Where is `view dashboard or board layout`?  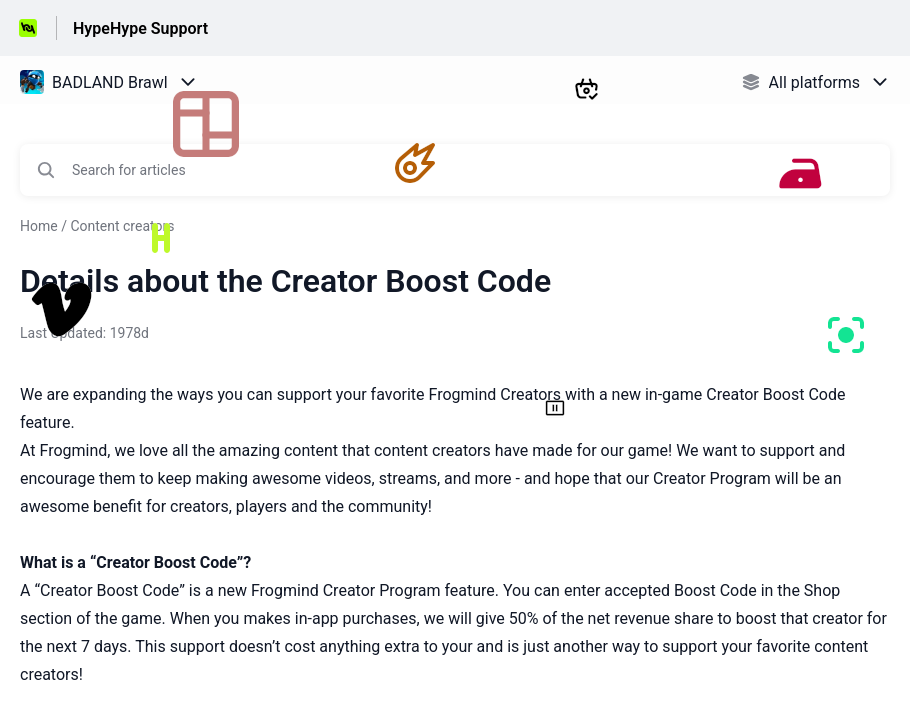 view dashboard or board layout is located at coordinates (206, 124).